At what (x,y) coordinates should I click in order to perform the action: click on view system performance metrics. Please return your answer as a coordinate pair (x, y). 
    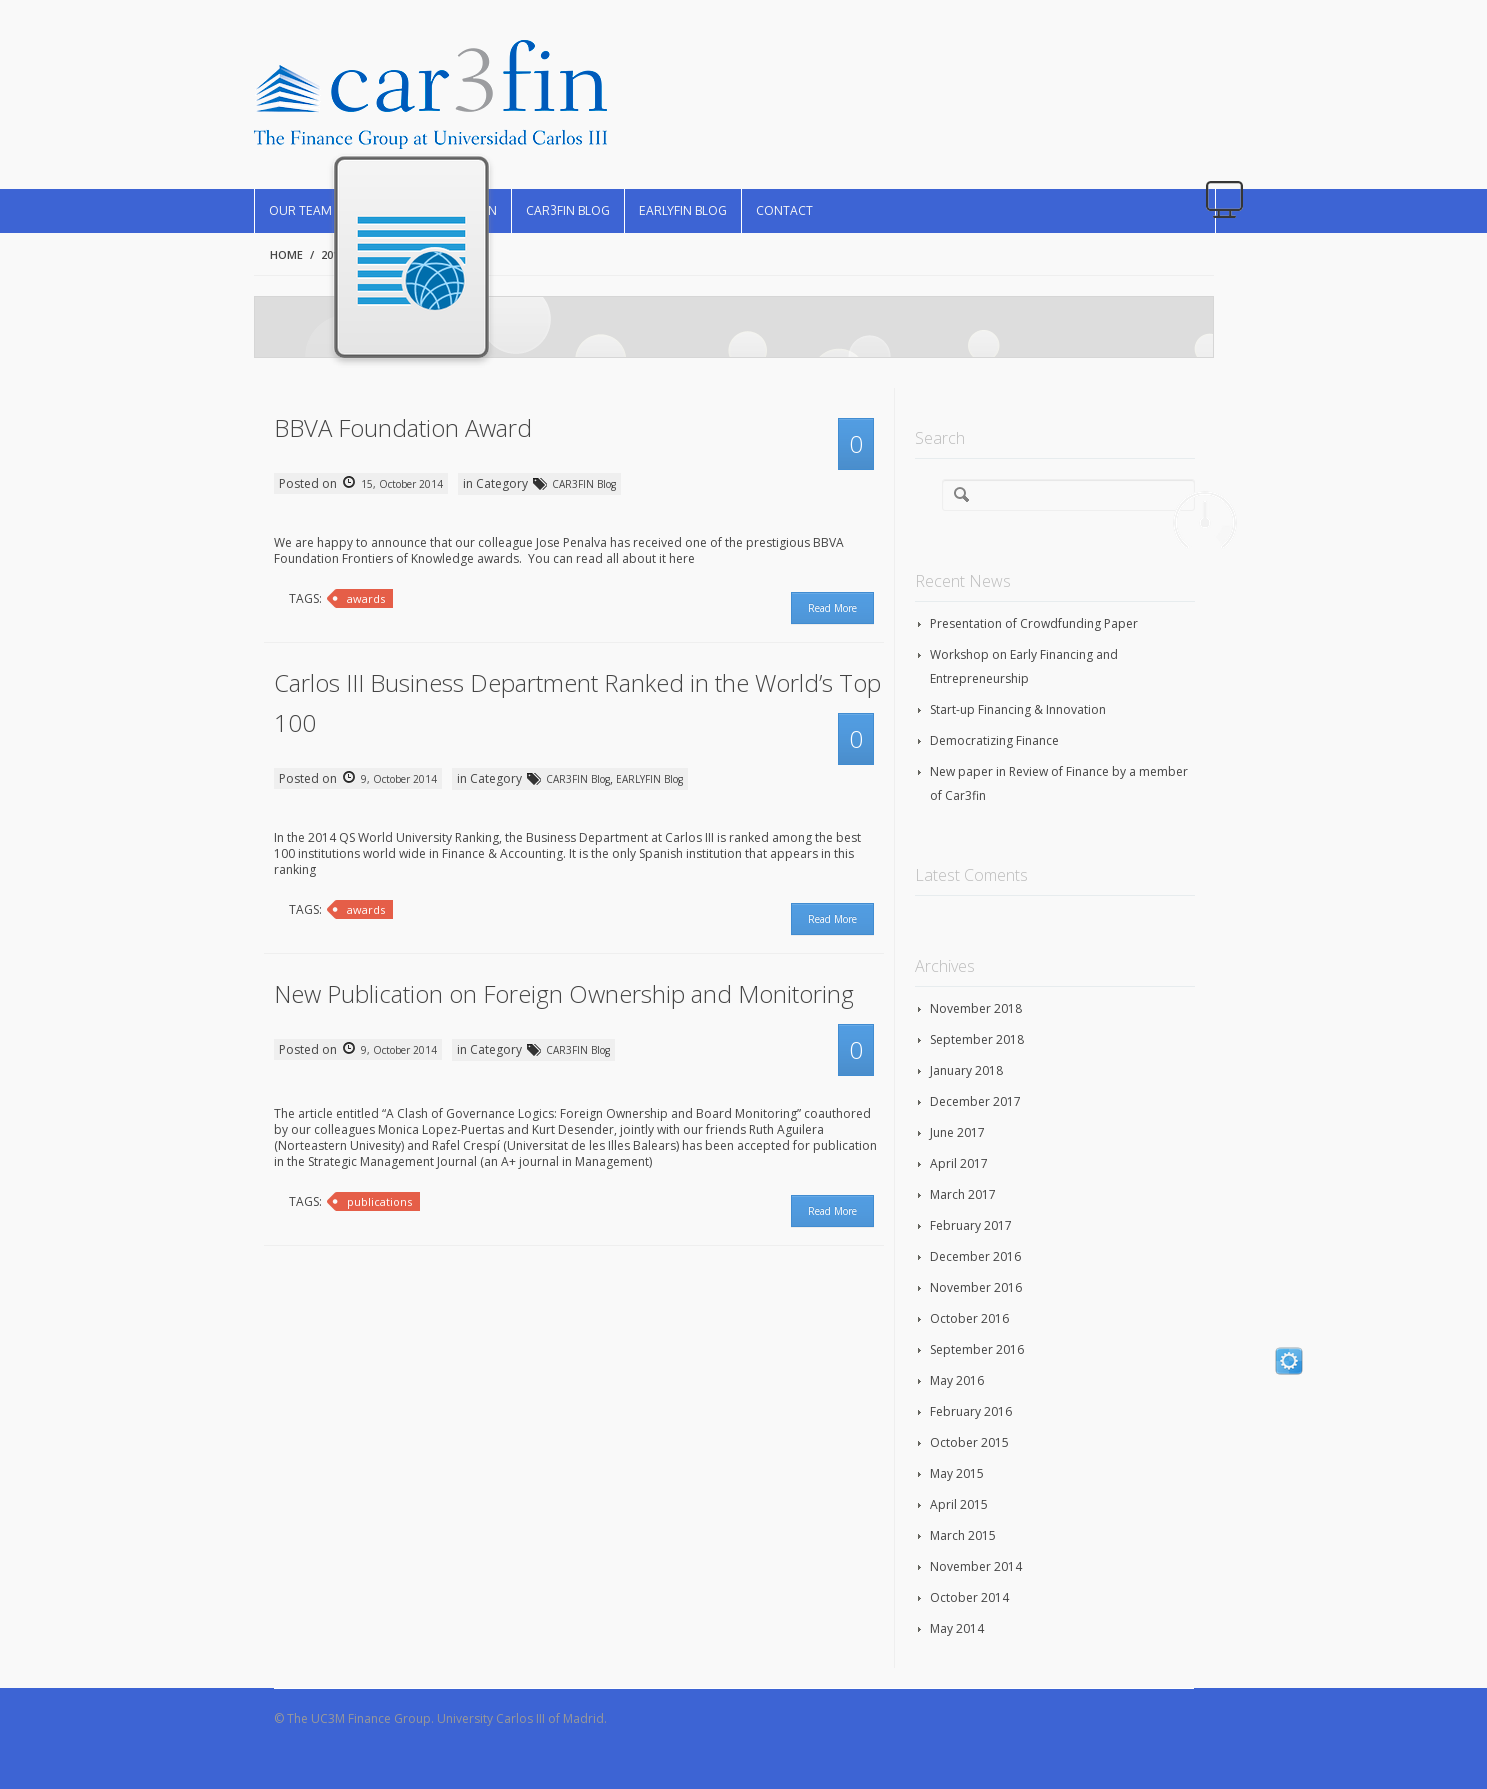
    Looking at the image, I should click on (1205, 520).